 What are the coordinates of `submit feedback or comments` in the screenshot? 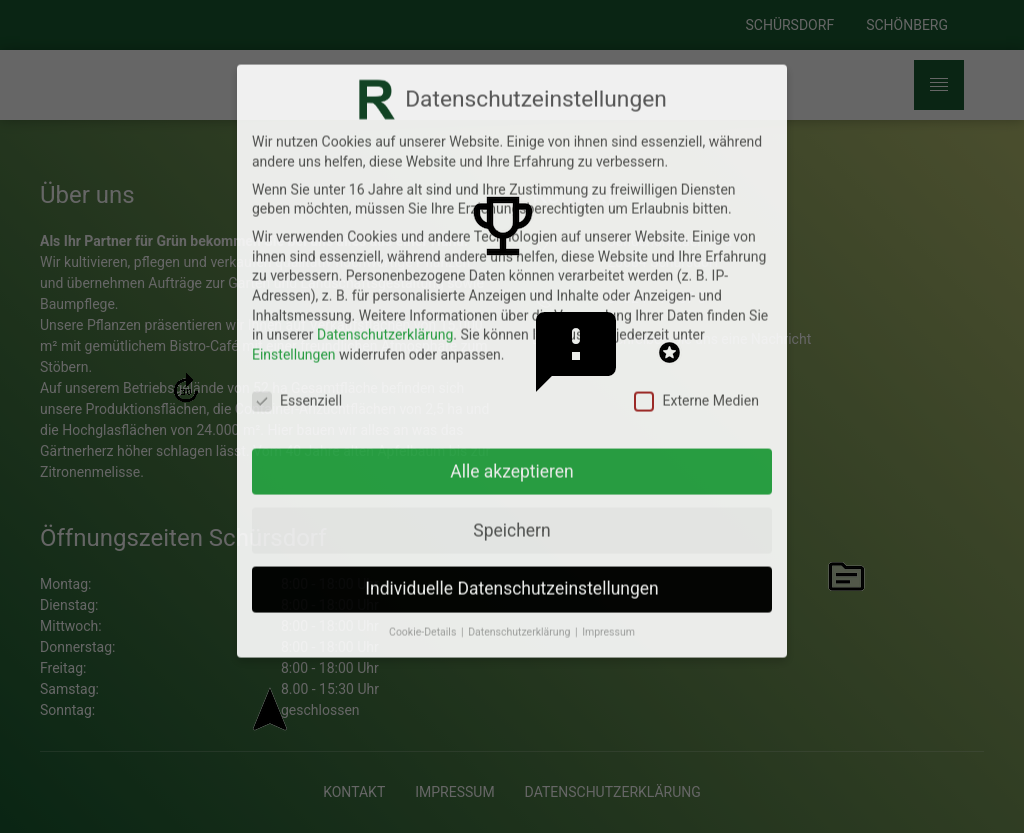 It's located at (576, 352).